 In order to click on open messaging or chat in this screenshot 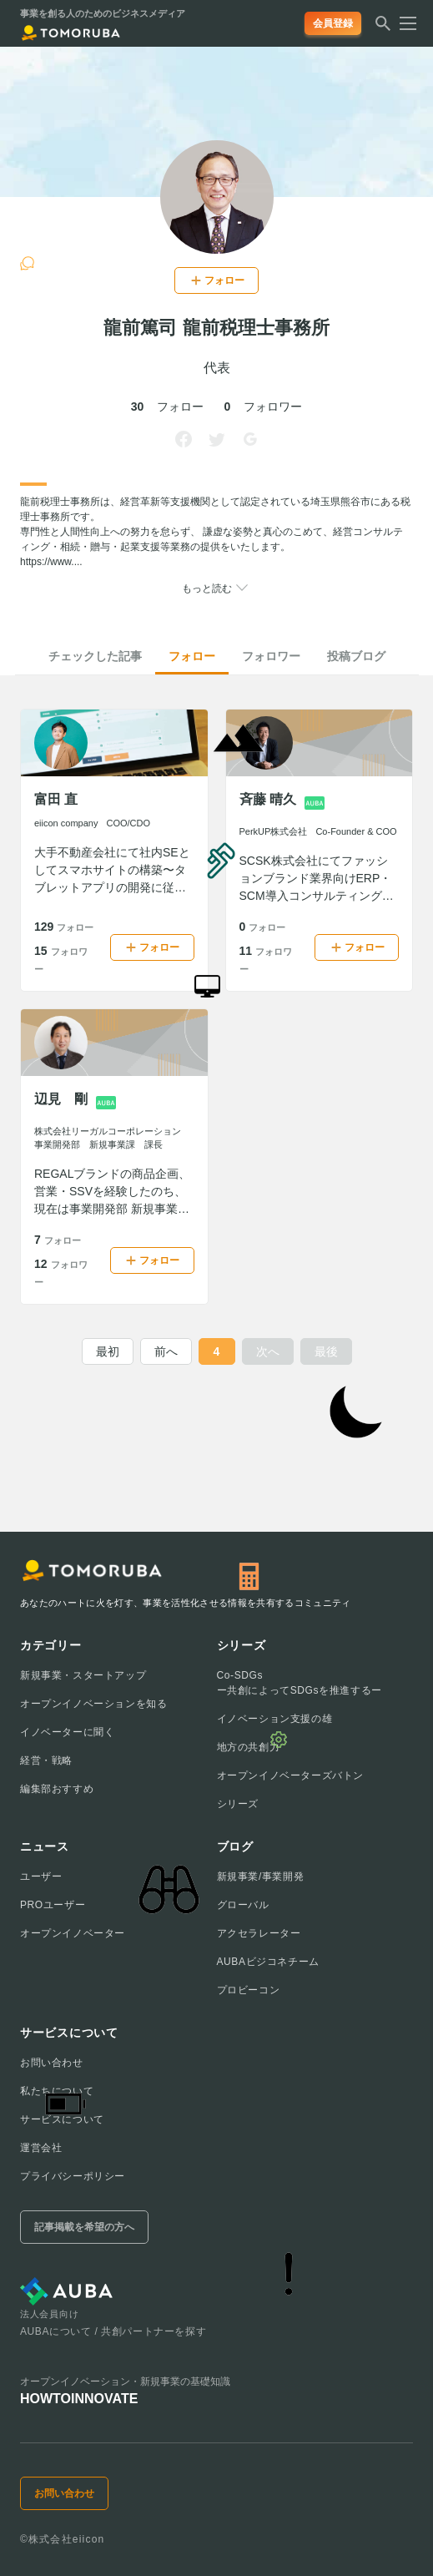, I will do `click(27, 263)`.